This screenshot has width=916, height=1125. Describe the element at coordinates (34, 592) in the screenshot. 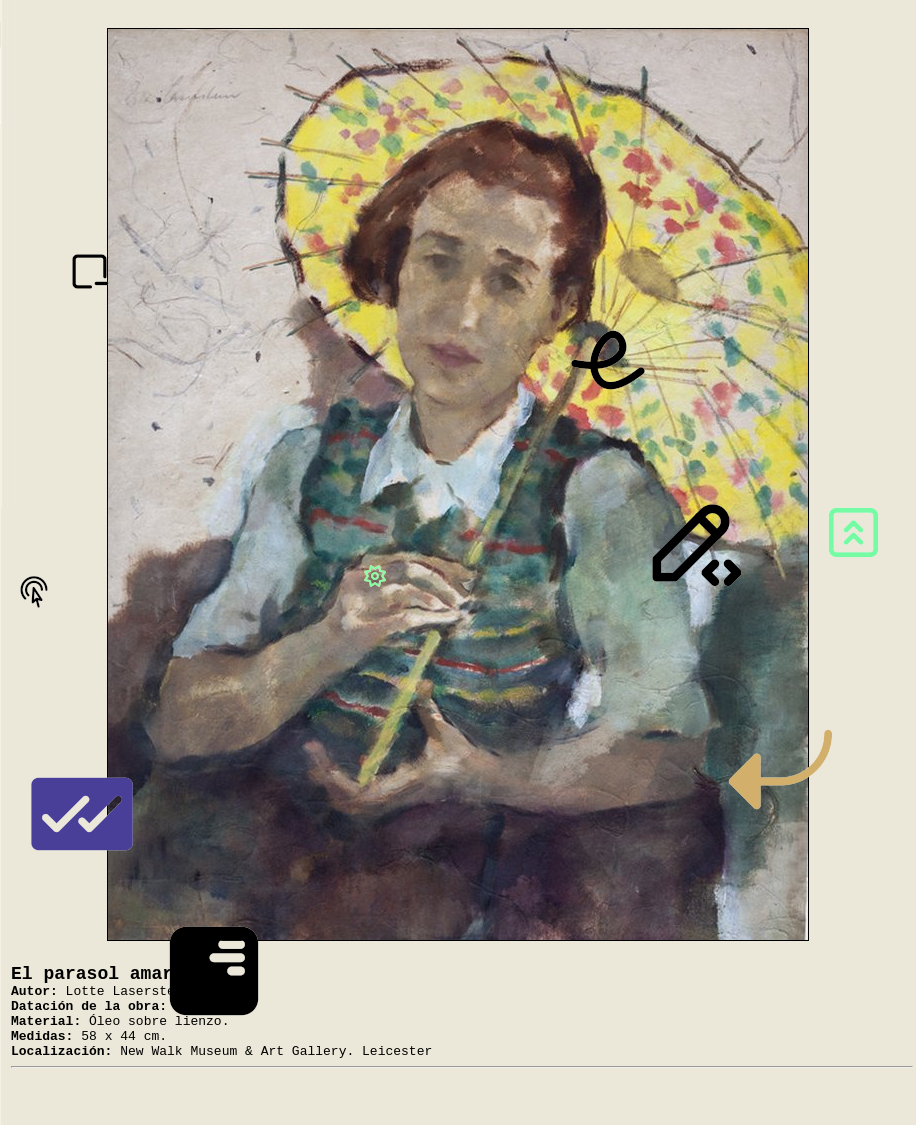

I see `tap or click interaction detected` at that location.